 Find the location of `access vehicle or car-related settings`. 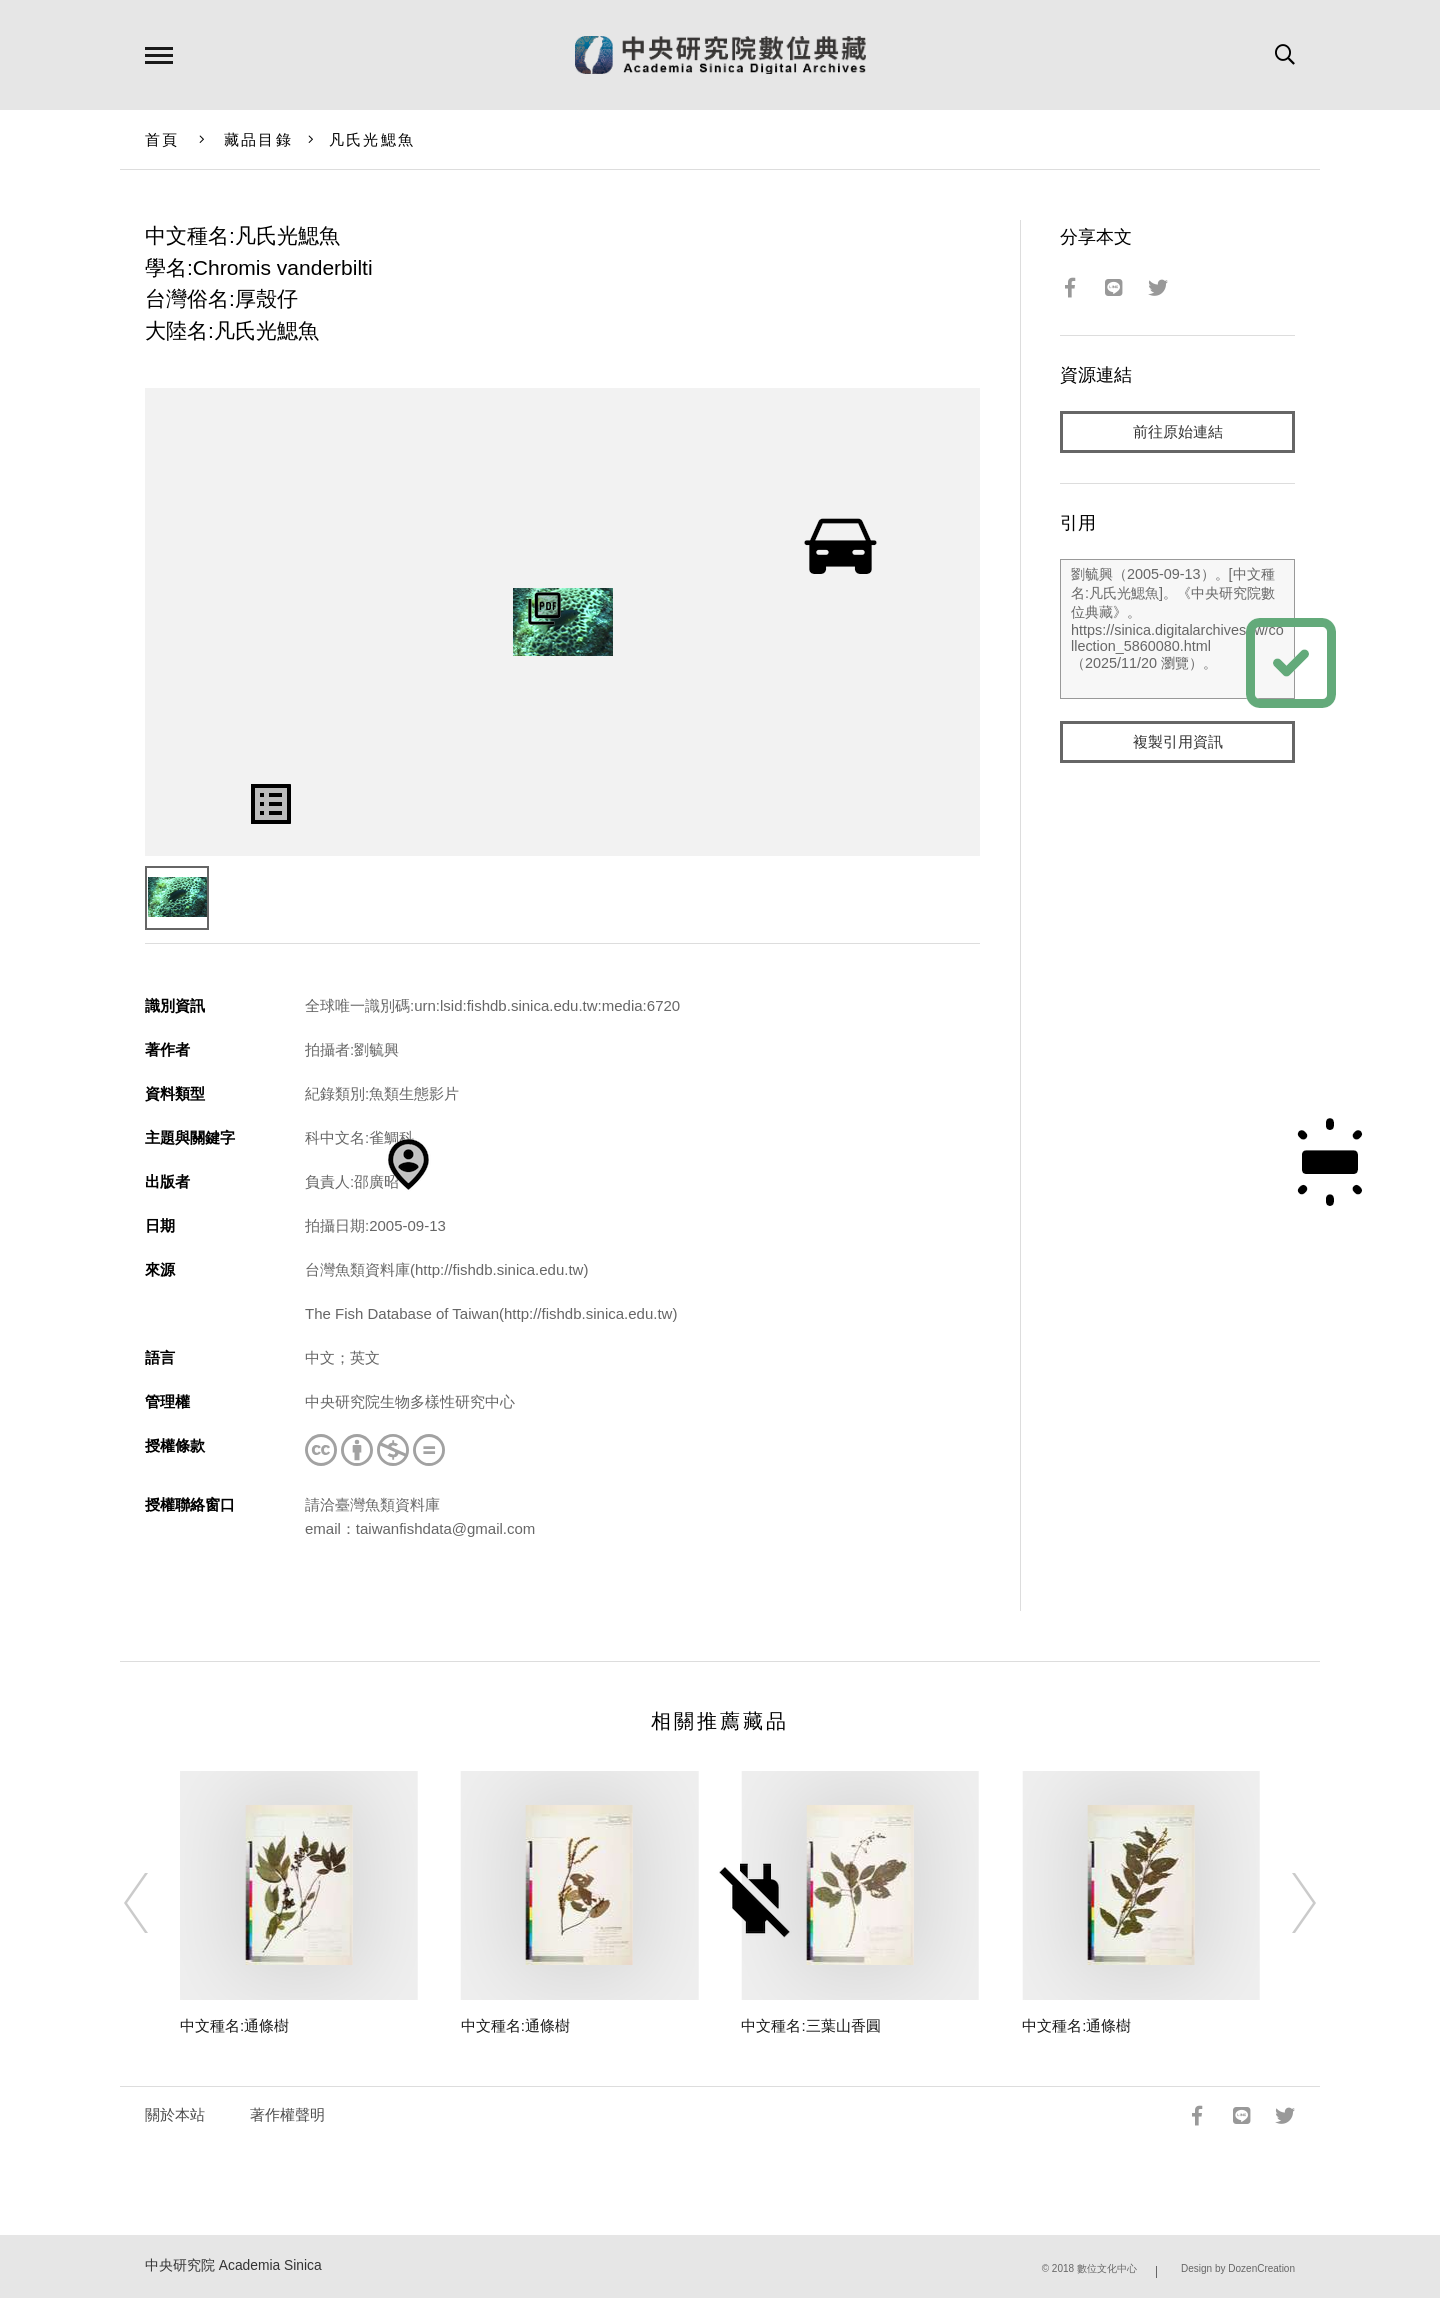

access vehicle or car-related settings is located at coordinates (840, 547).